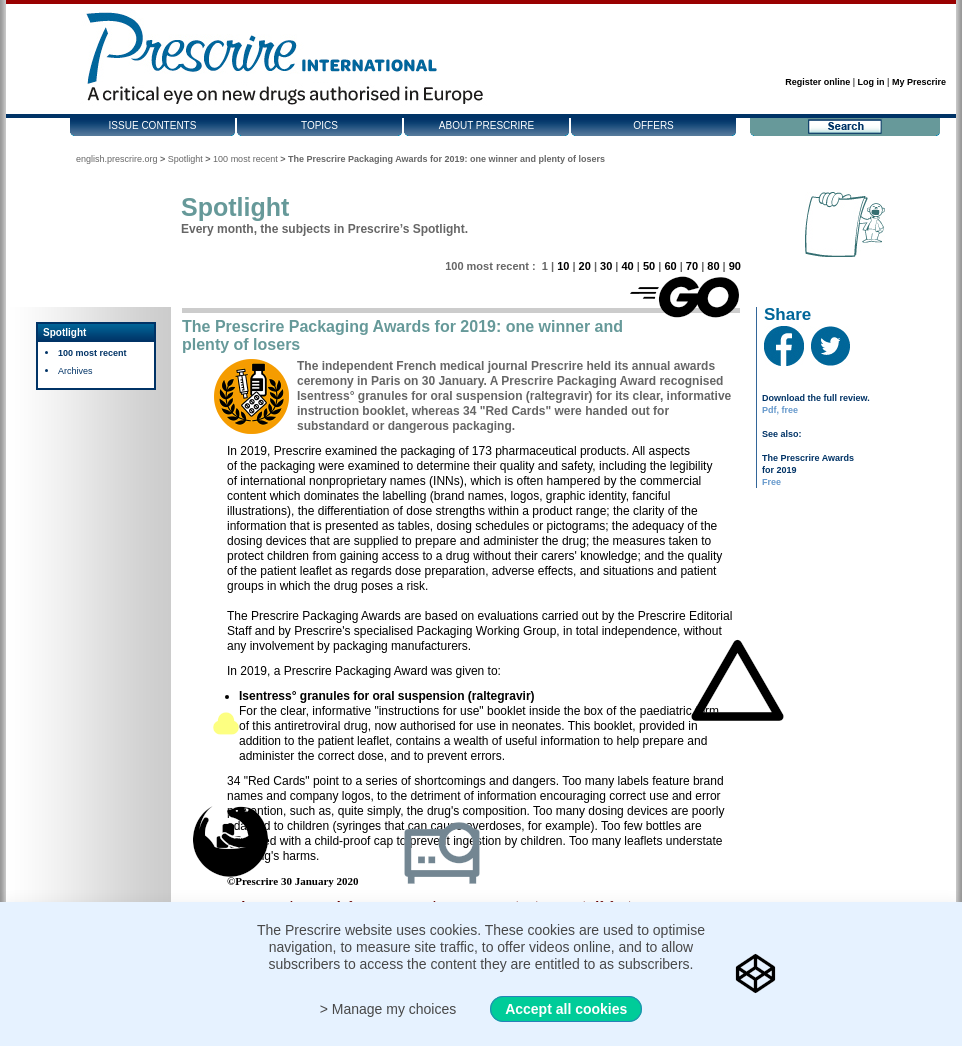 This screenshot has height=1046, width=962. Describe the element at coordinates (755, 973) in the screenshot. I see `codepen logo` at that location.